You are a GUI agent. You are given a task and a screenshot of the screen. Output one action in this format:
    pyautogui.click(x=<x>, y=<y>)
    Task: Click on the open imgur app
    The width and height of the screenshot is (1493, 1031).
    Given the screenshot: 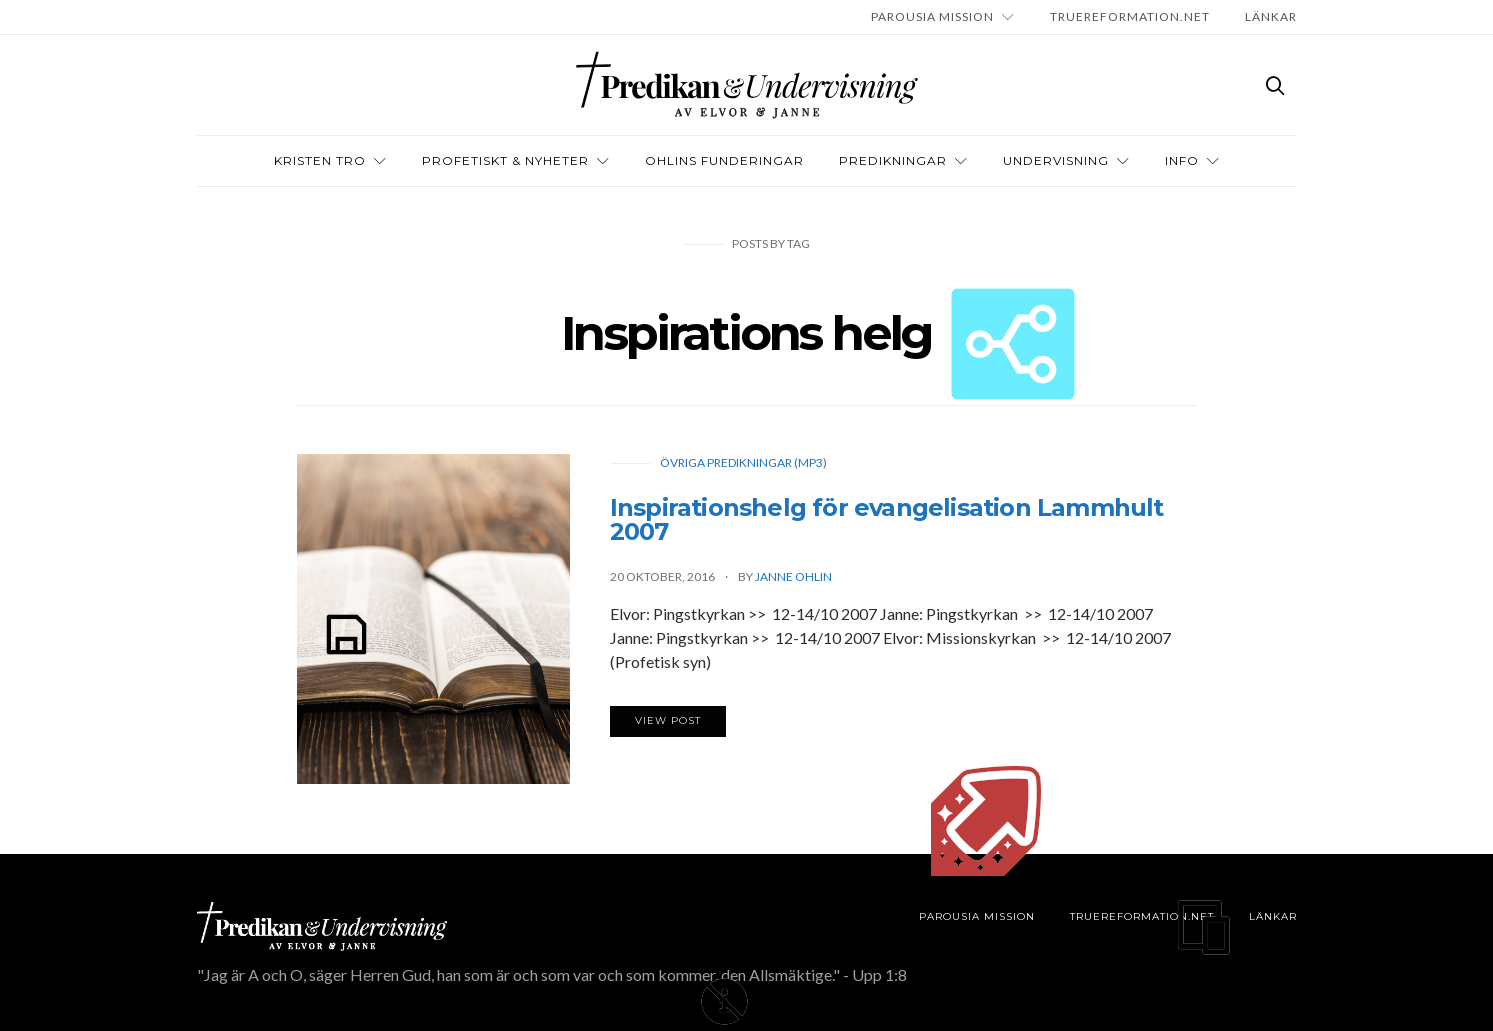 What is the action you would take?
    pyautogui.click(x=986, y=821)
    